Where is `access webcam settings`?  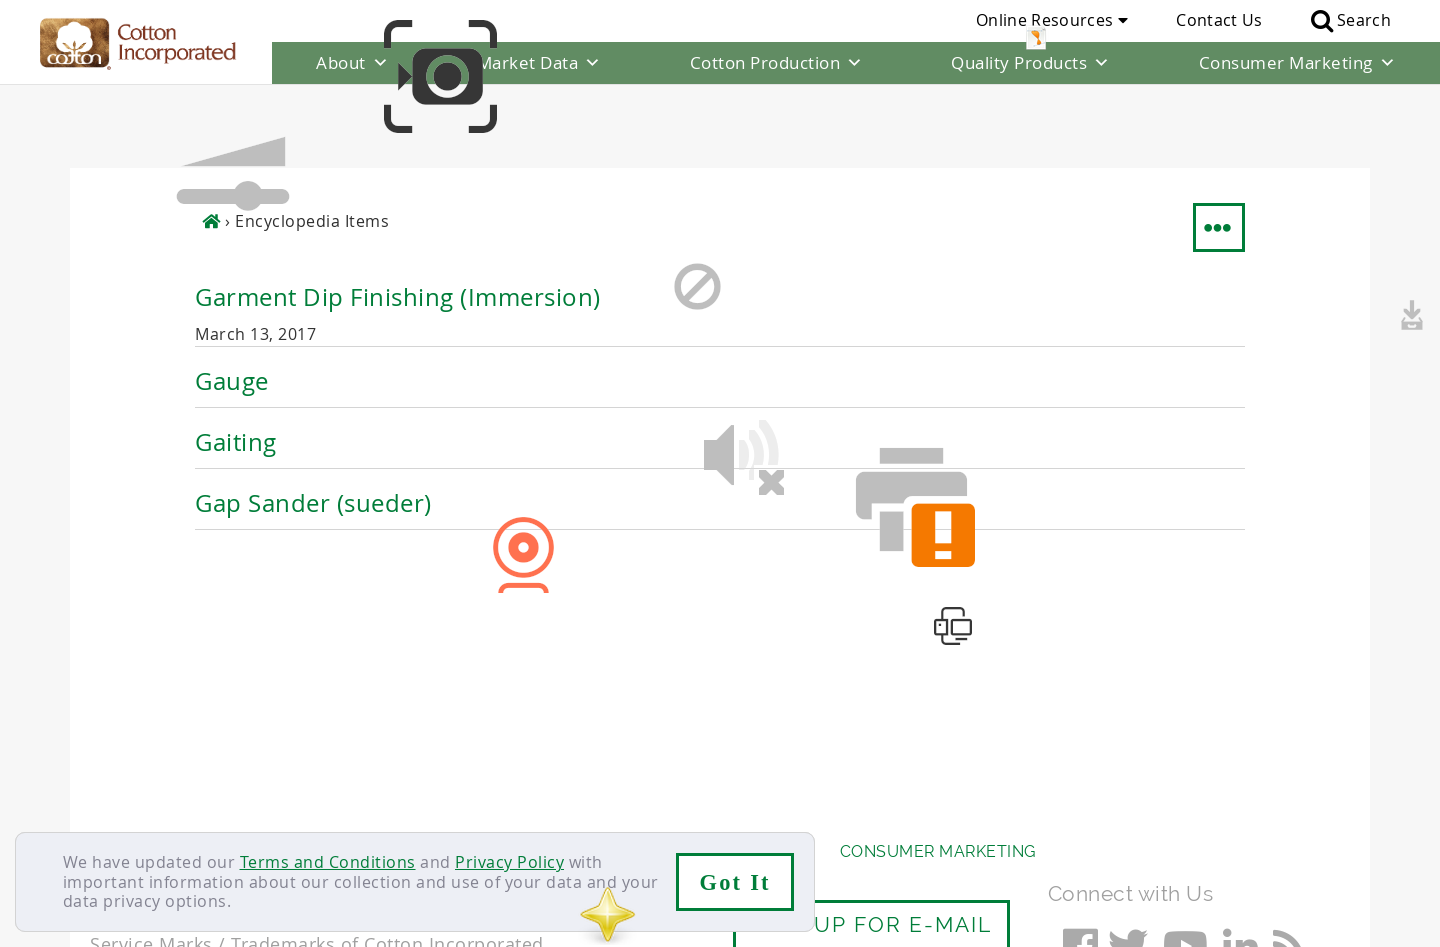
access webcam settings is located at coordinates (523, 552).